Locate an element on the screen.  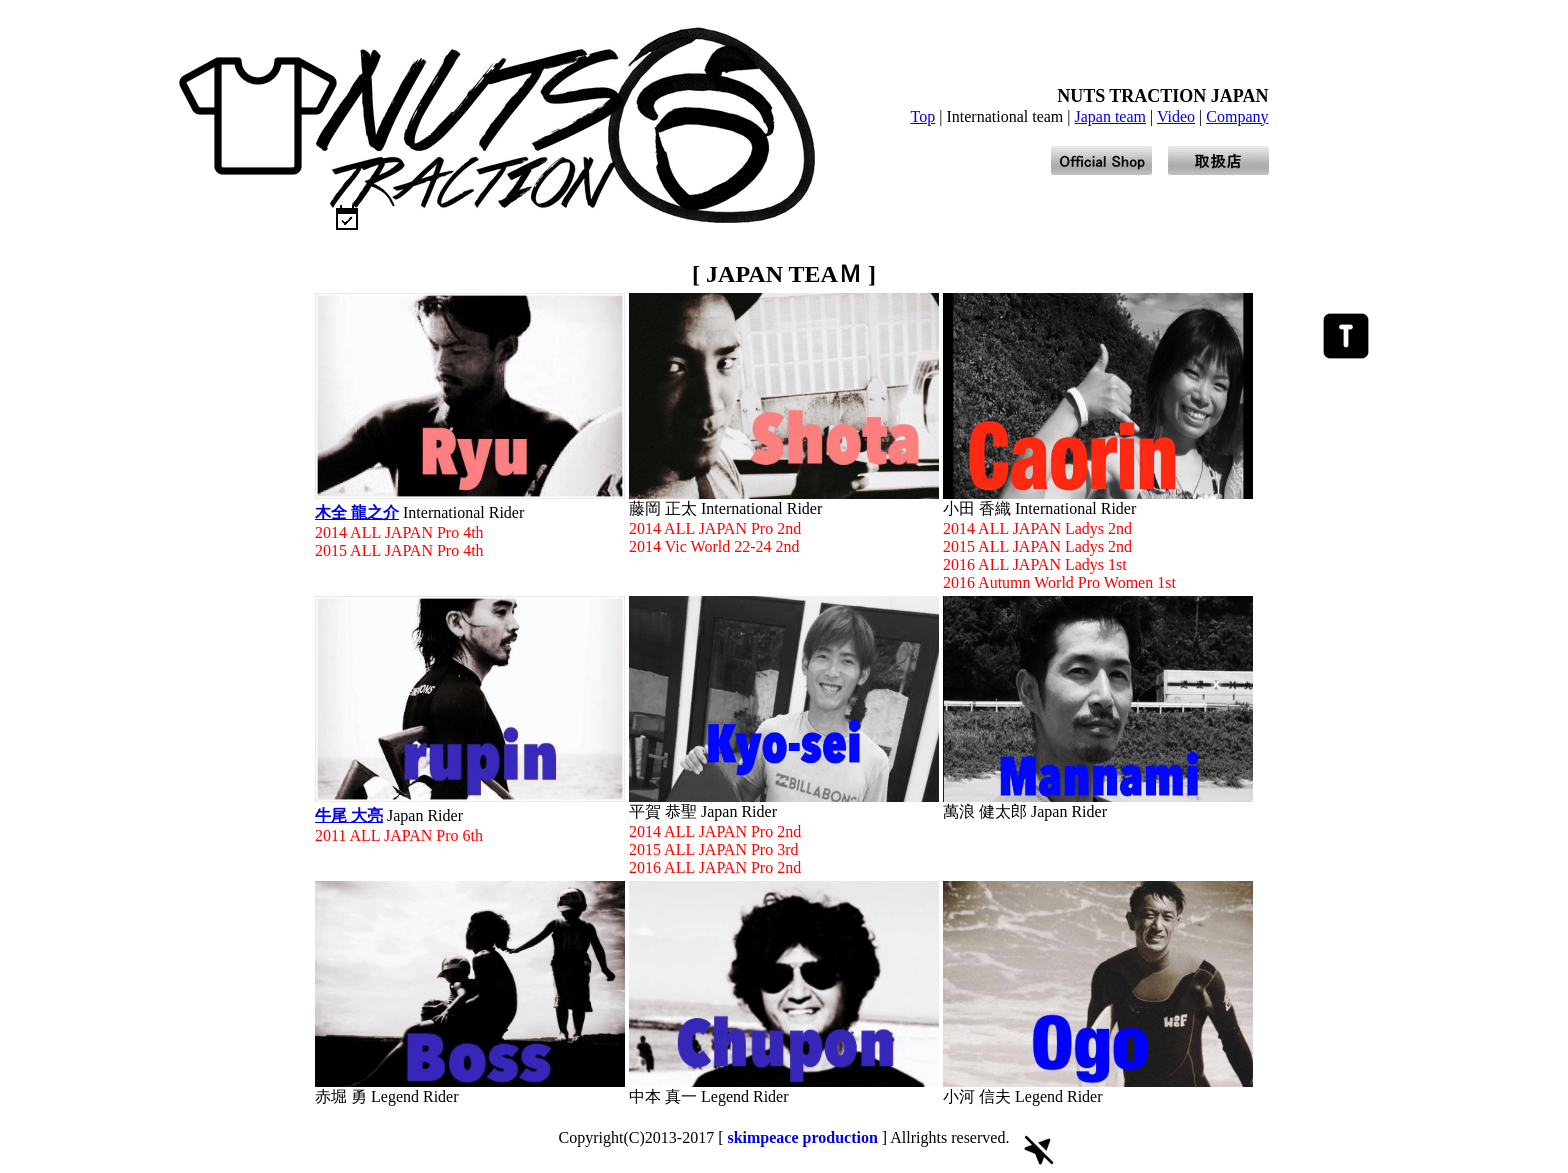
text formatting or typography tool is located at coordinates (1346, 336).